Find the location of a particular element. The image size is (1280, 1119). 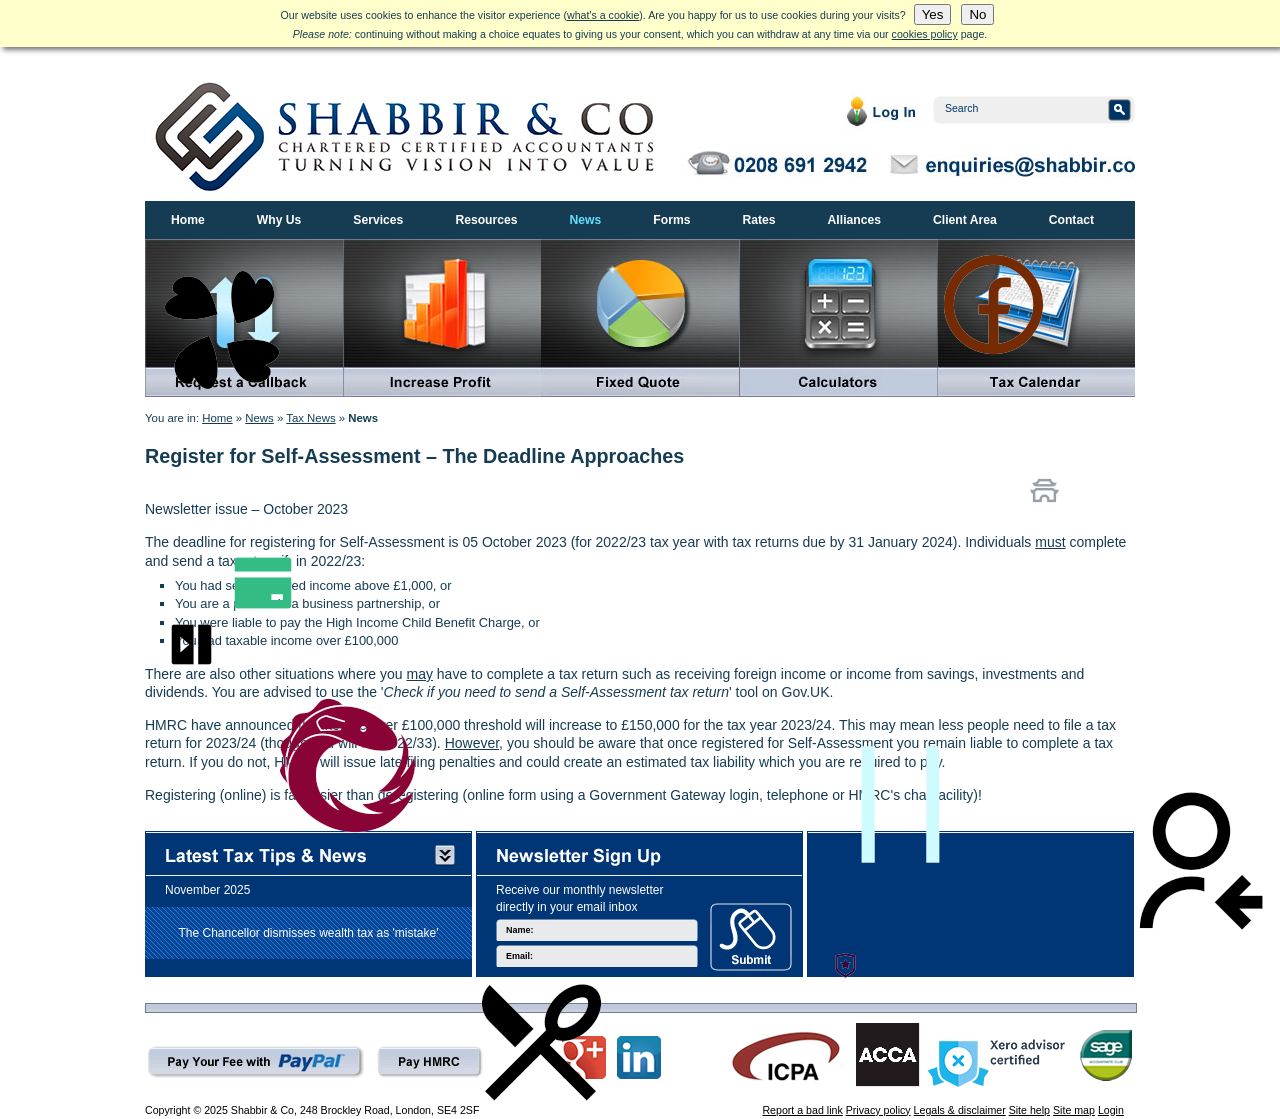

indicates premium or verified security status is located at coordinates (845, 965).